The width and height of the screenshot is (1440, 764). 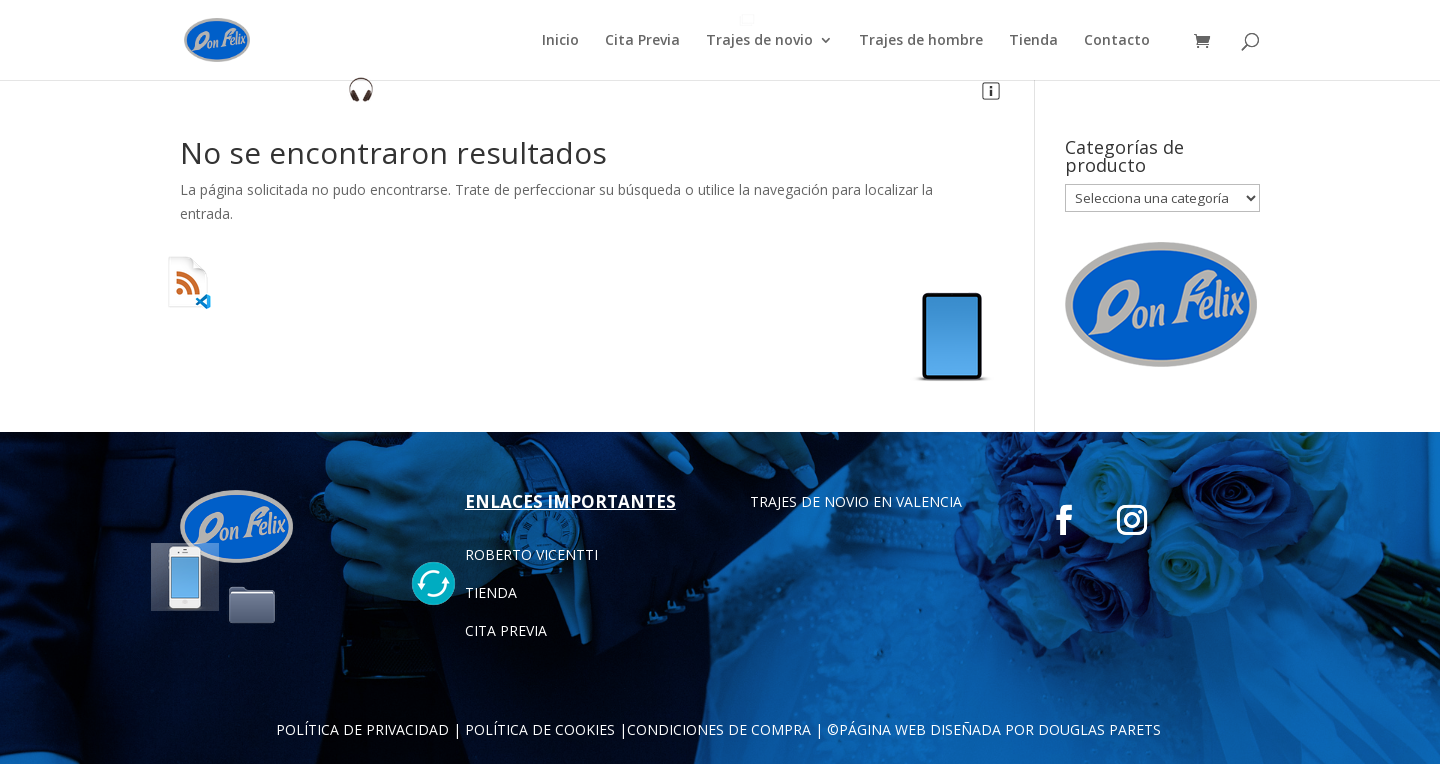 I want to click on indicates file or folder is currently syncing, so click(x=433, y=583).